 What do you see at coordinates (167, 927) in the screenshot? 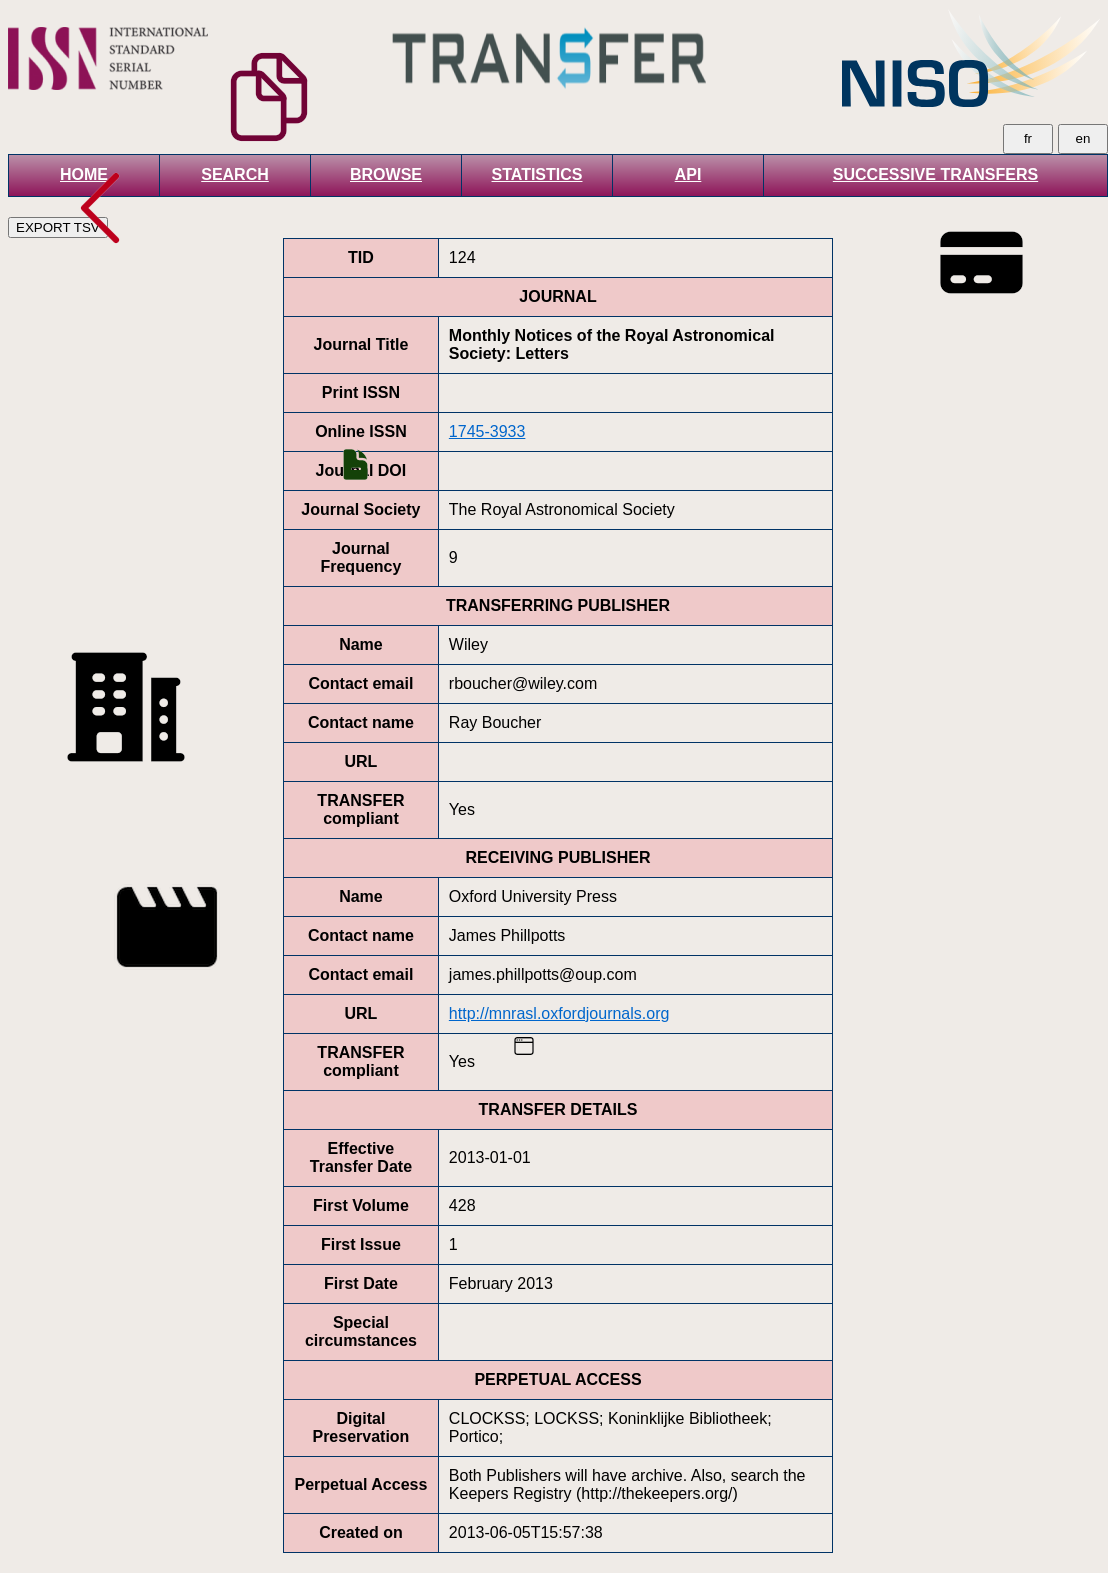
I see `create a new video or movie project` at bounding box center [167, 927].